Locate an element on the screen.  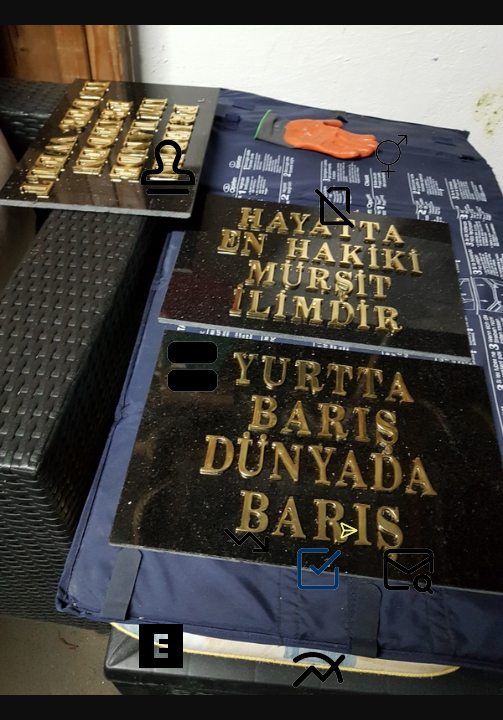
no sim card detected is located at coordinates (335, 206).